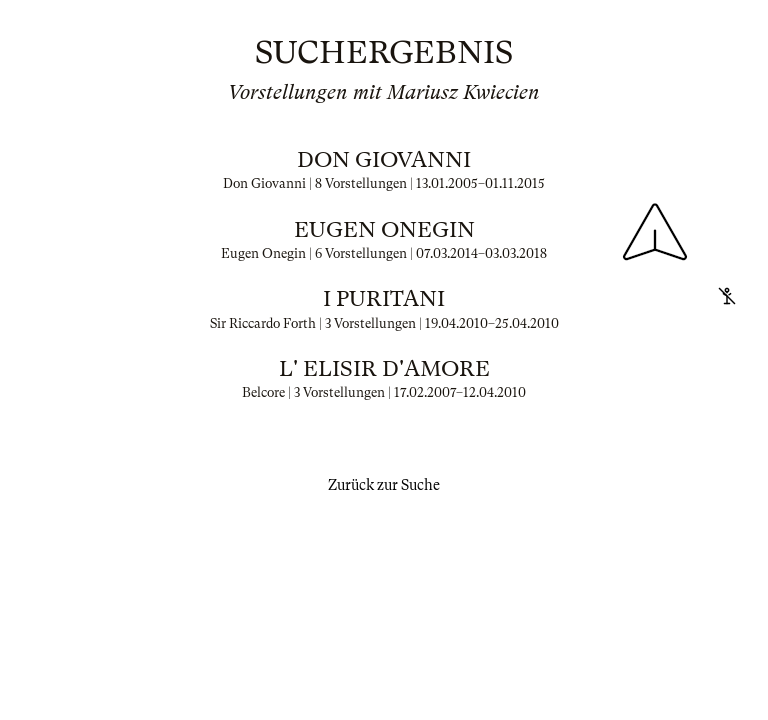 Image resolution: width=768 pixels, height=720 pixels. What do you see at coordinates (655, 233) in the screenshot?
I see `send a message` at bounding box center [655, 233].